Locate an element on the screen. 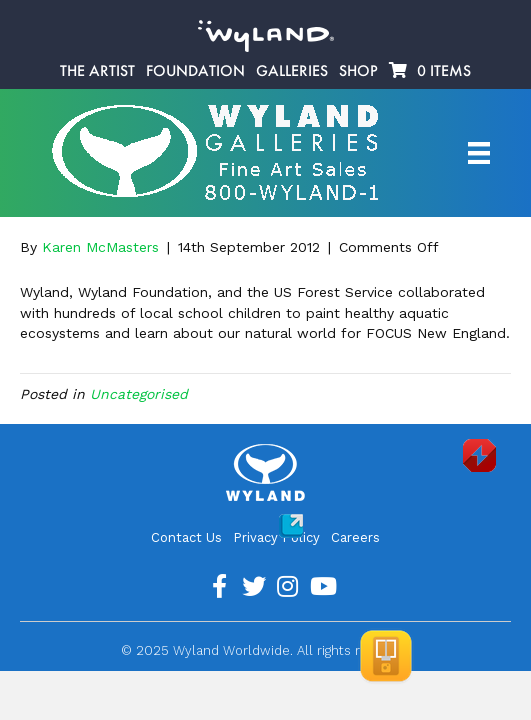 This screenshot has width=531, height=720. open Piper mouse configuration app is located at coordinates (386, 656).